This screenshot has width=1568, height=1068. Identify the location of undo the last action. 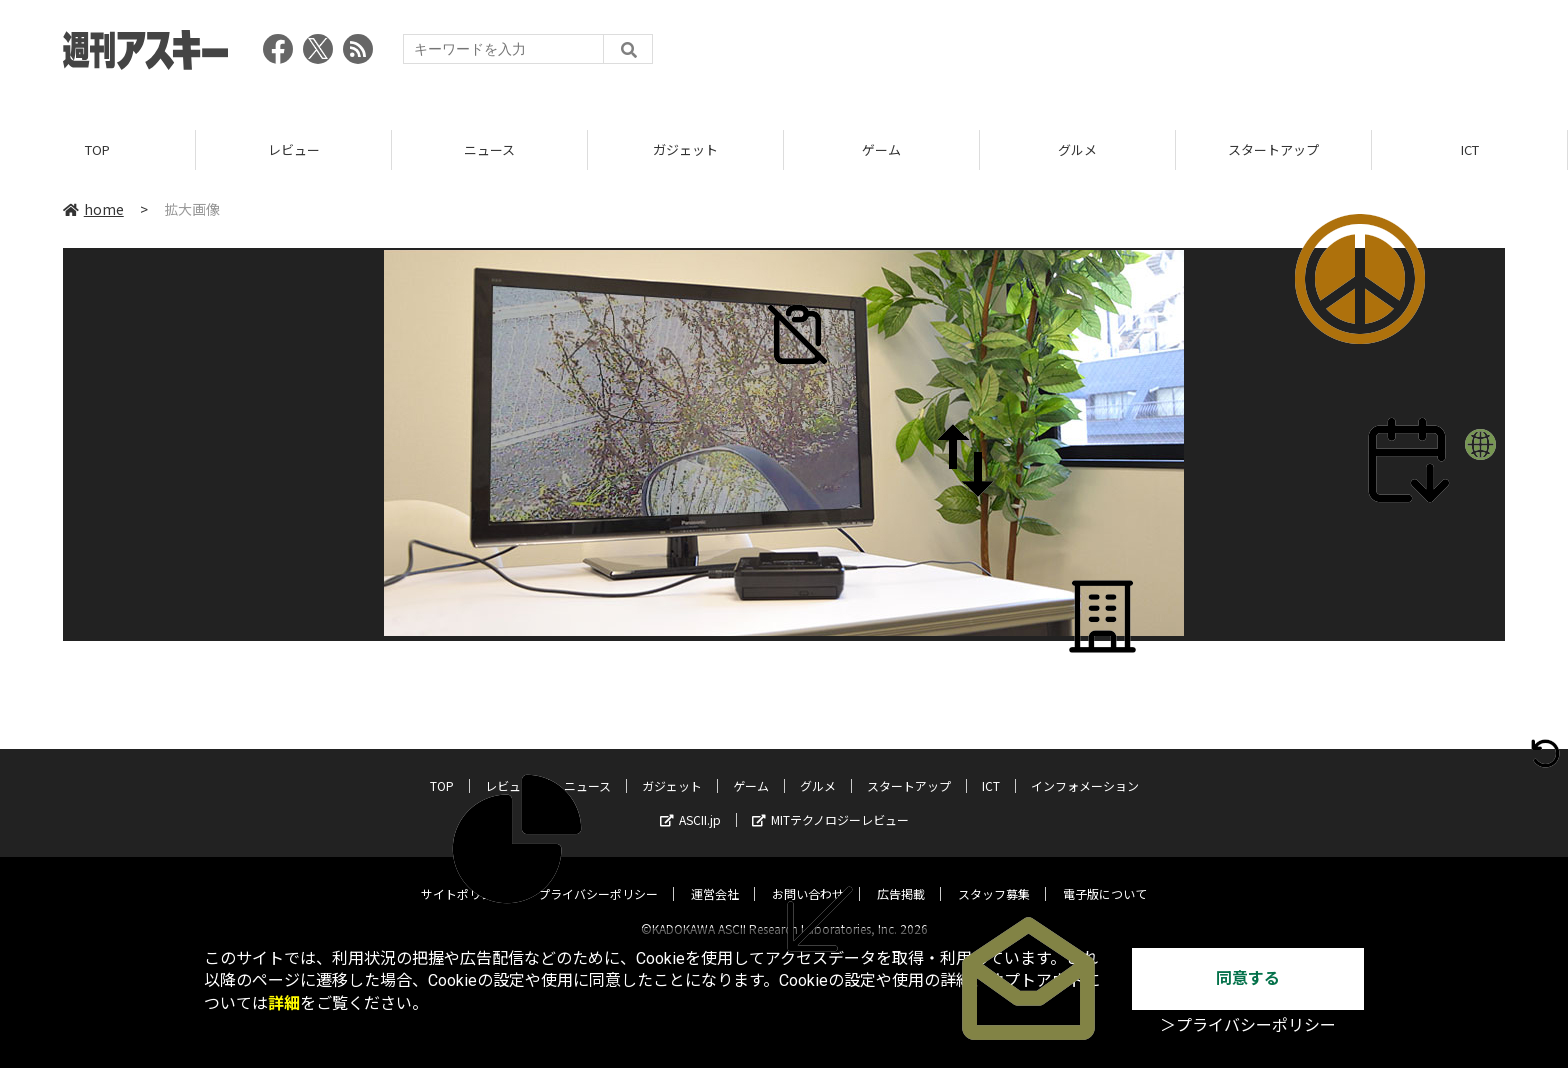
(1545, 753).